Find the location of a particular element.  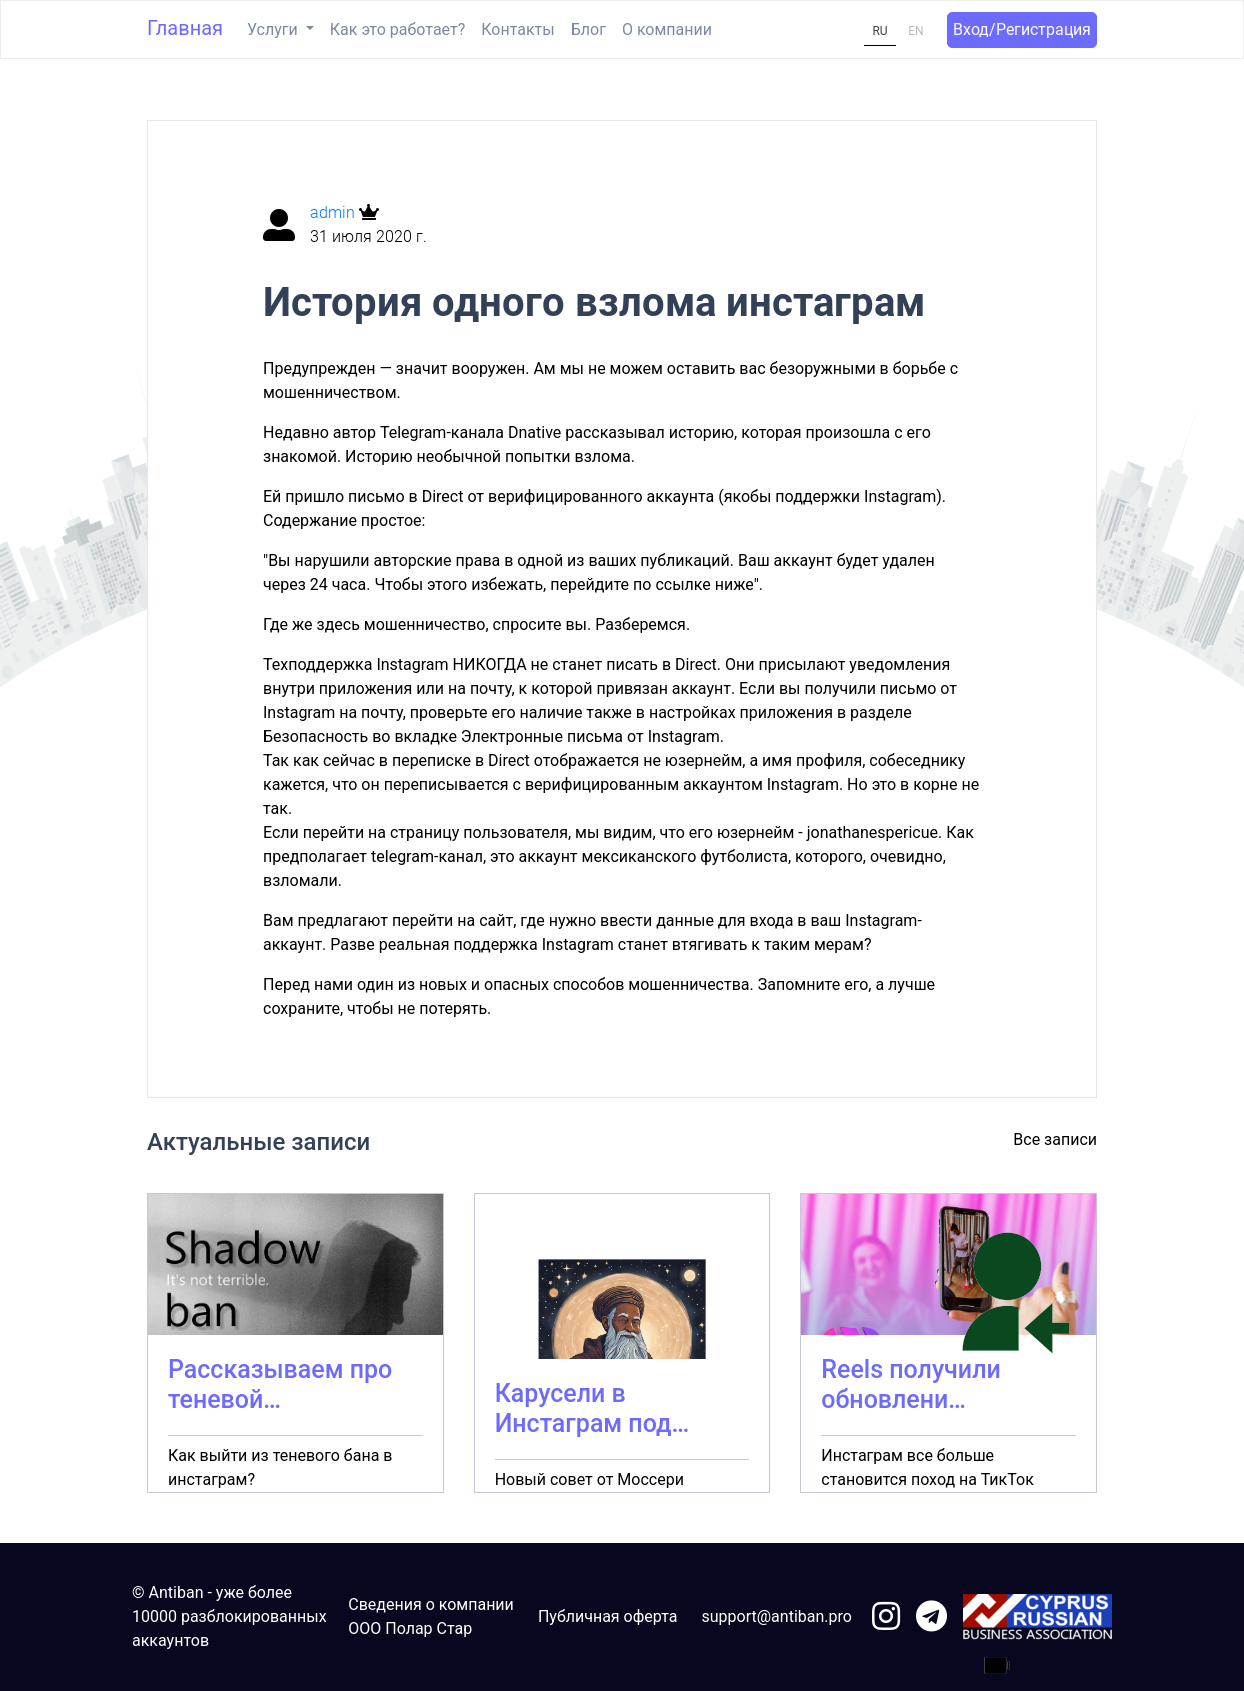

indicates current battery level is located at coordinates (996, 1665).